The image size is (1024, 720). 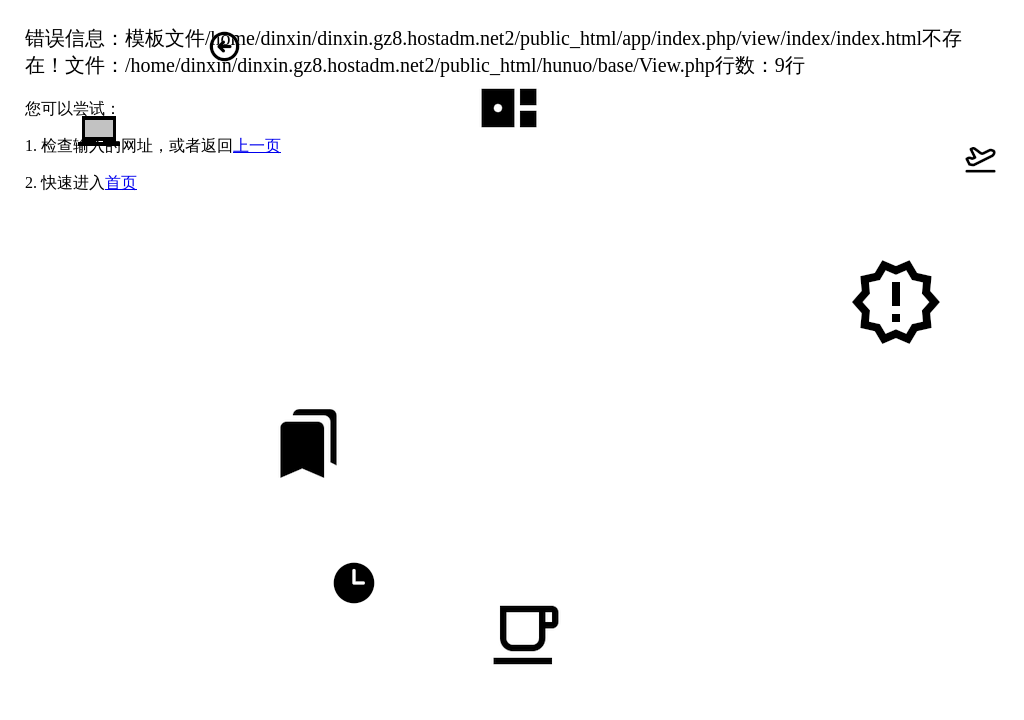 What do you see at coordinates (980, 157) in the screenshot?
I see `flight departure status indicator` at bounding box center [980, 157].